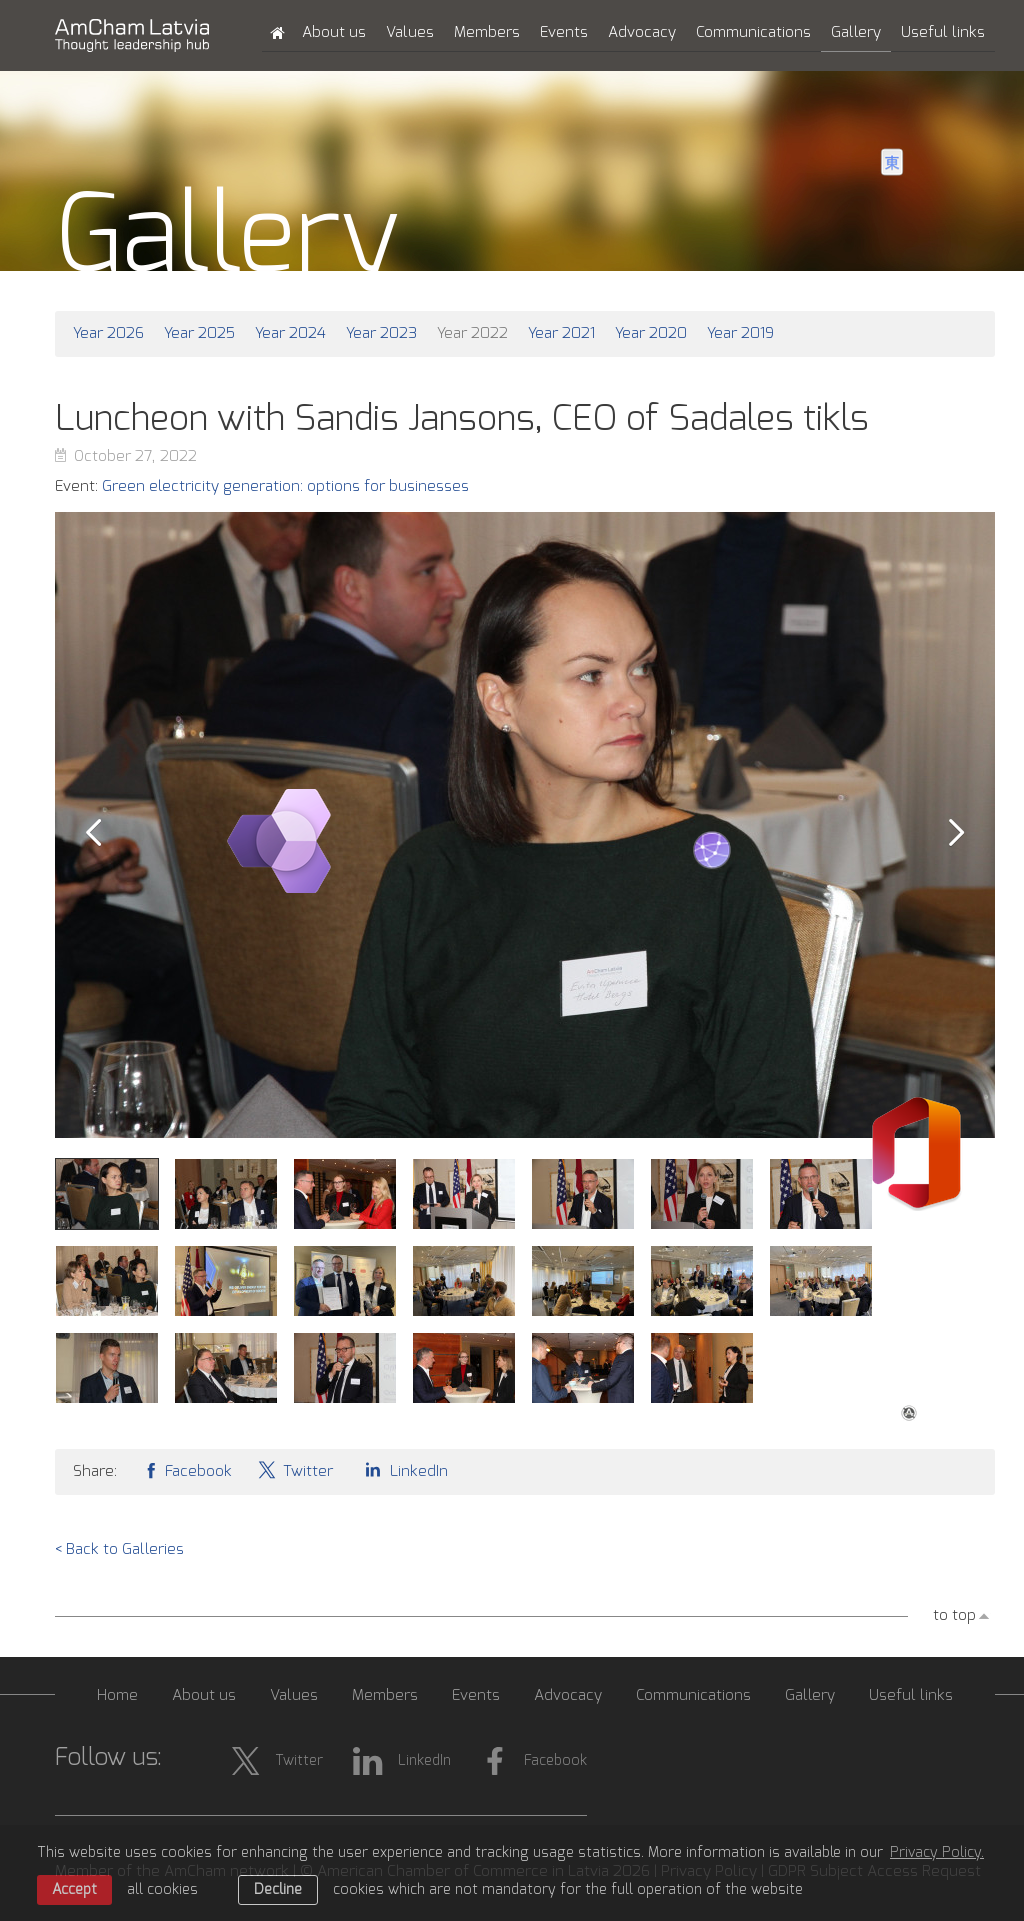 This screenshot has height=1921, width=1024. I want to click on open the microsoft store app, so click(279, 841).